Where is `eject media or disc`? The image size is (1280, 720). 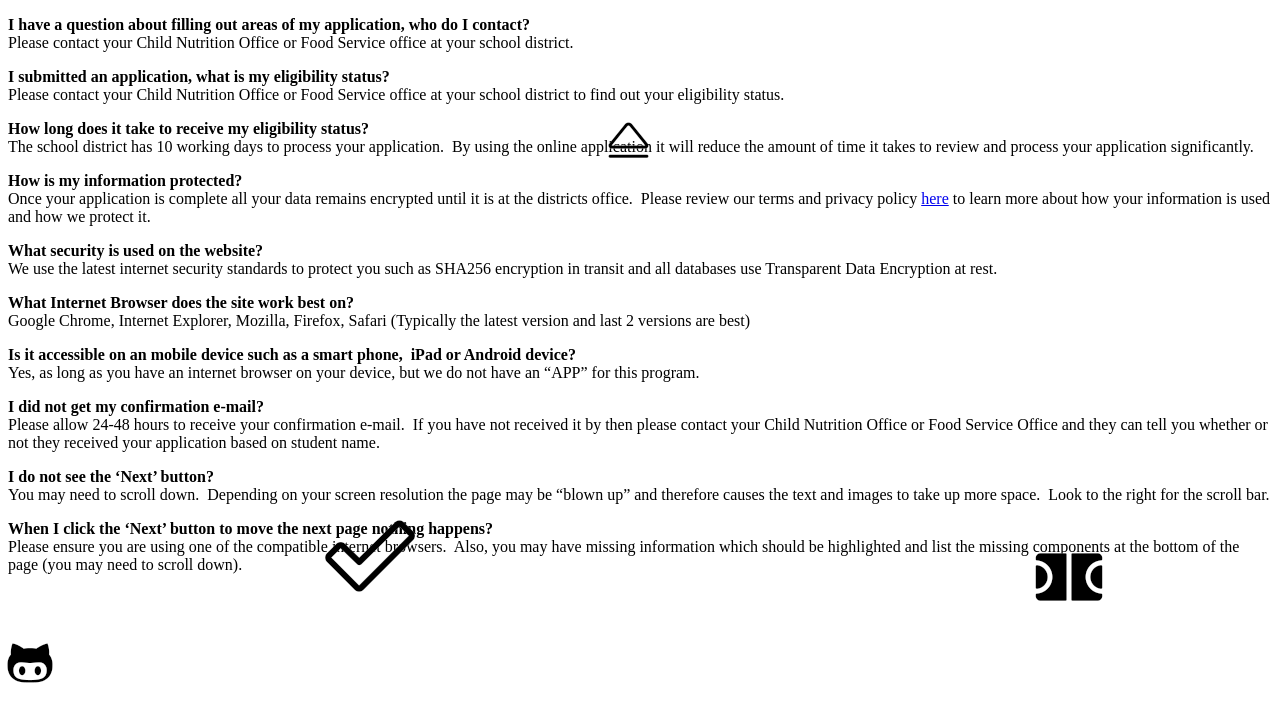
eject media or disc is located at coordinates (628, 142).